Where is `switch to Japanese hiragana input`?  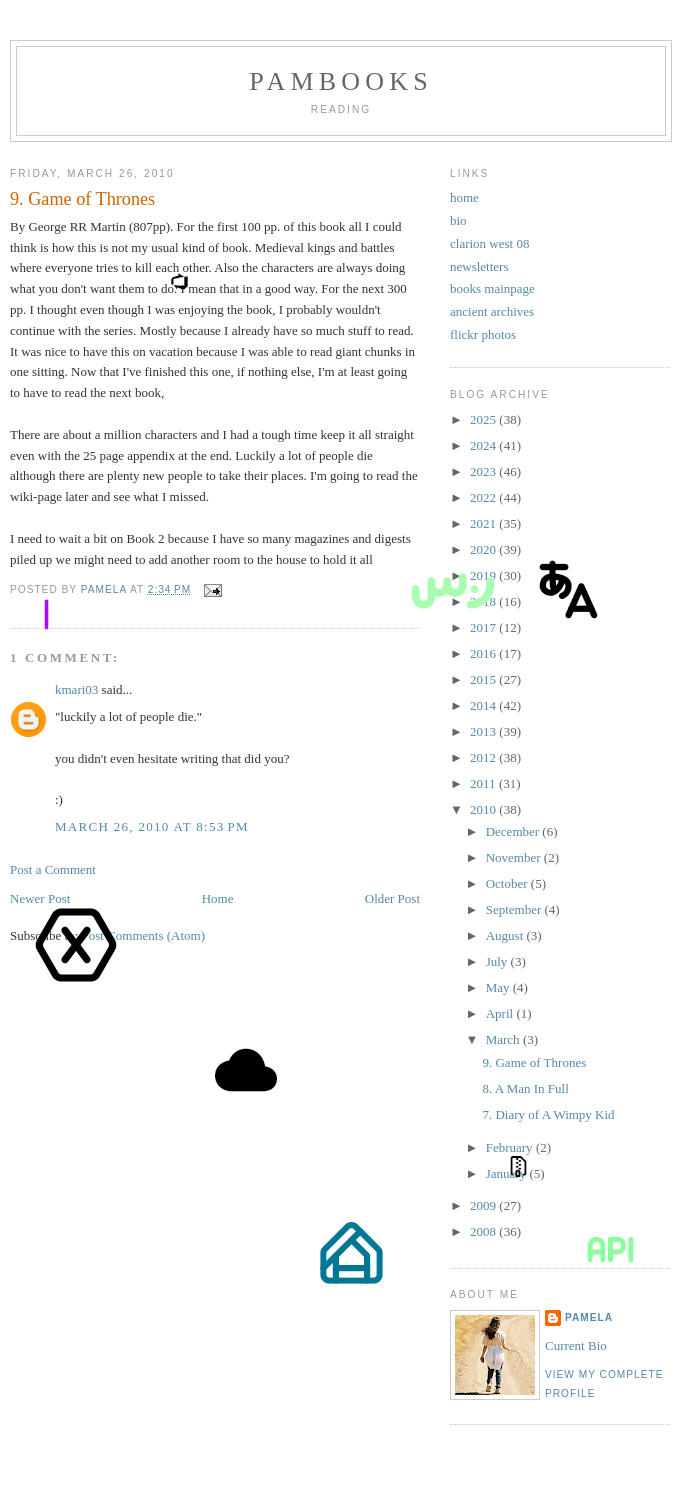 switch to Japanese hiragana input is located at coordinates (568, 589).